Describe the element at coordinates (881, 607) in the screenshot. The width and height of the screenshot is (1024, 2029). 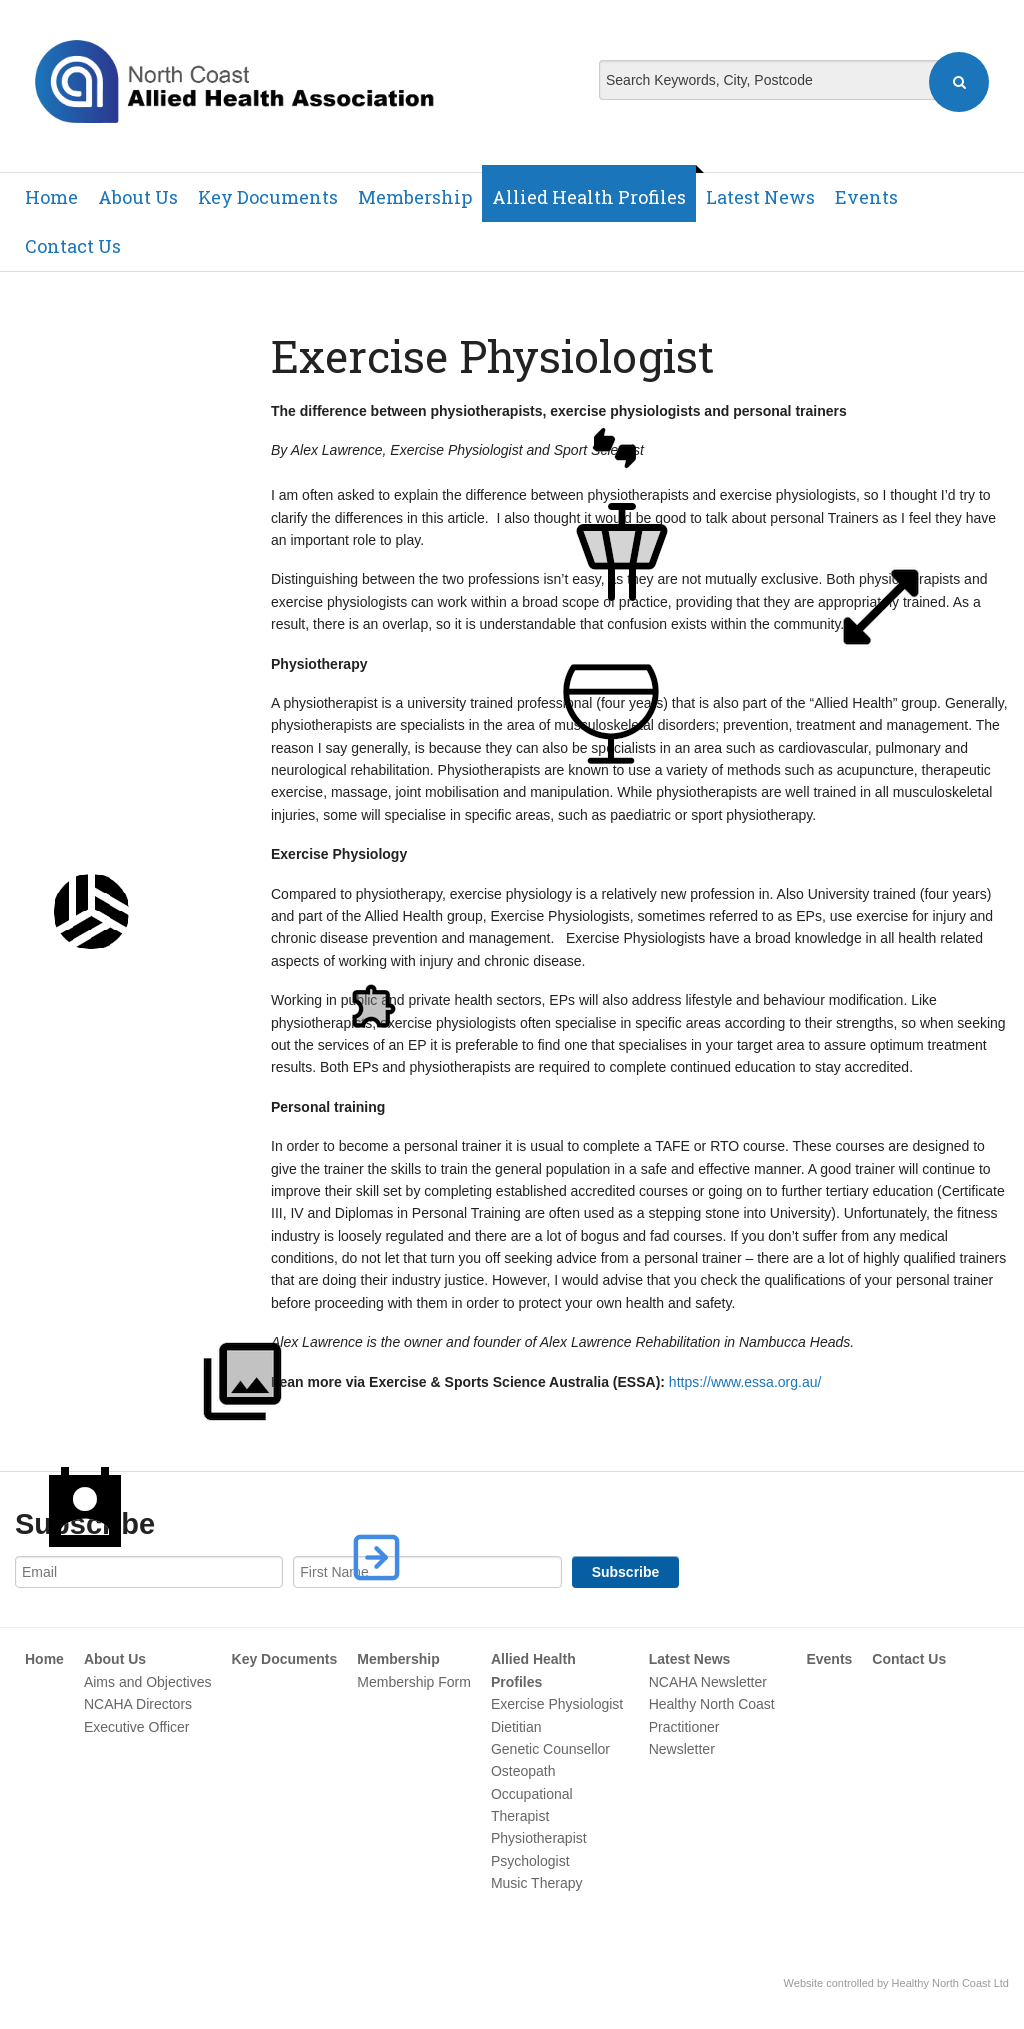
I see `expand to full screen` at that location.